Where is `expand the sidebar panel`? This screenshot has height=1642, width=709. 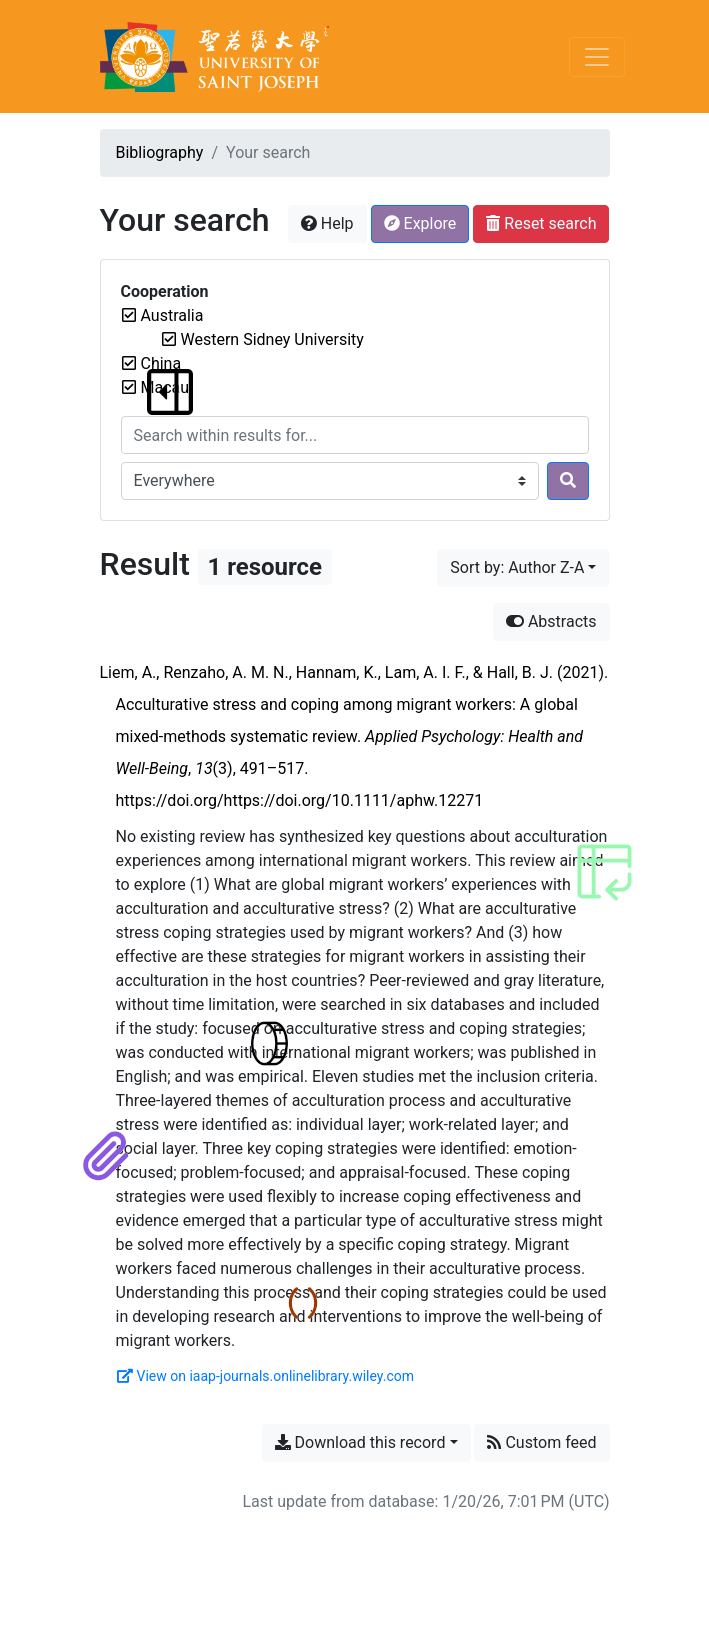 expand the sidebar panel is located at coordinates (170, 392).